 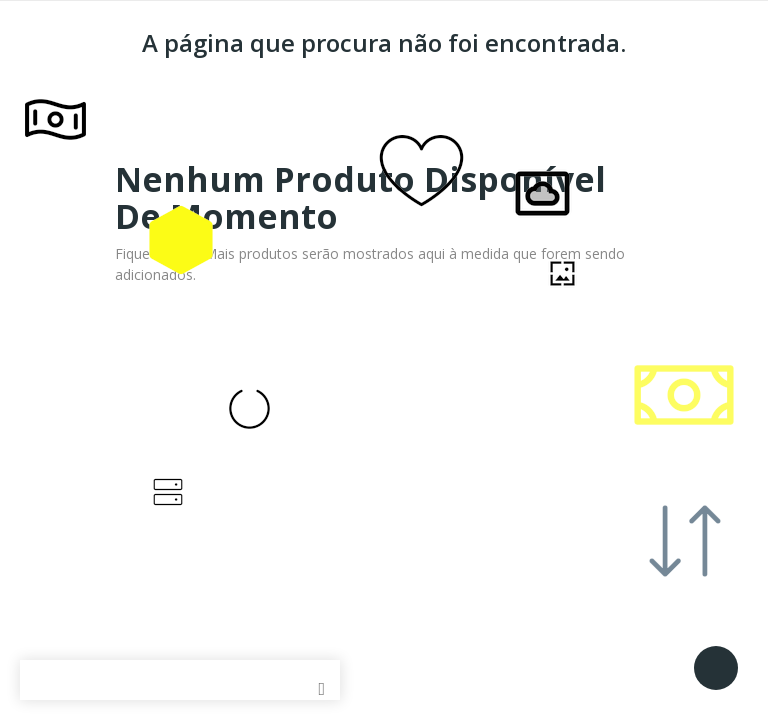 I want to click on view account balance or funds, so click(x=684, y=395).